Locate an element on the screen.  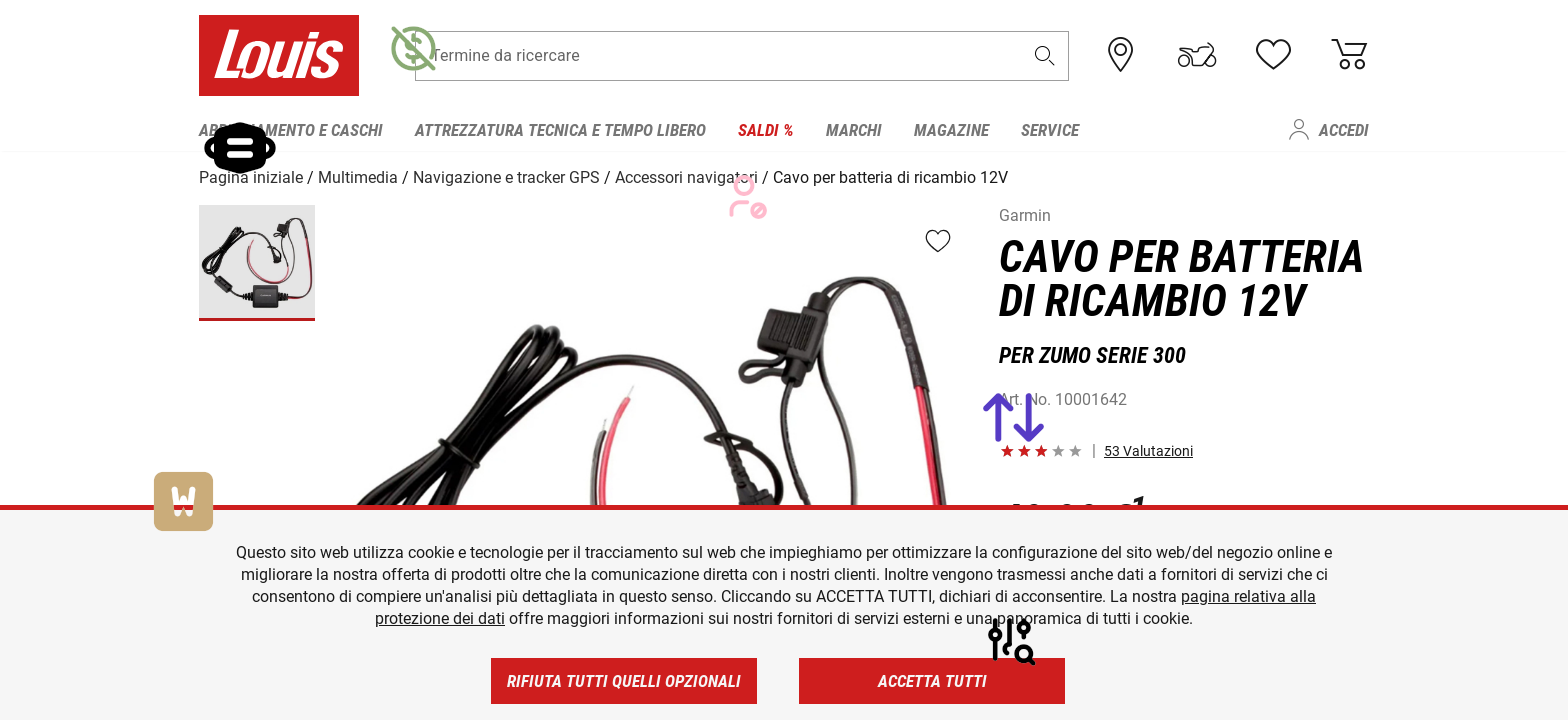
indicates payment is unavailable or disabled is located at coordinates (413, 48).